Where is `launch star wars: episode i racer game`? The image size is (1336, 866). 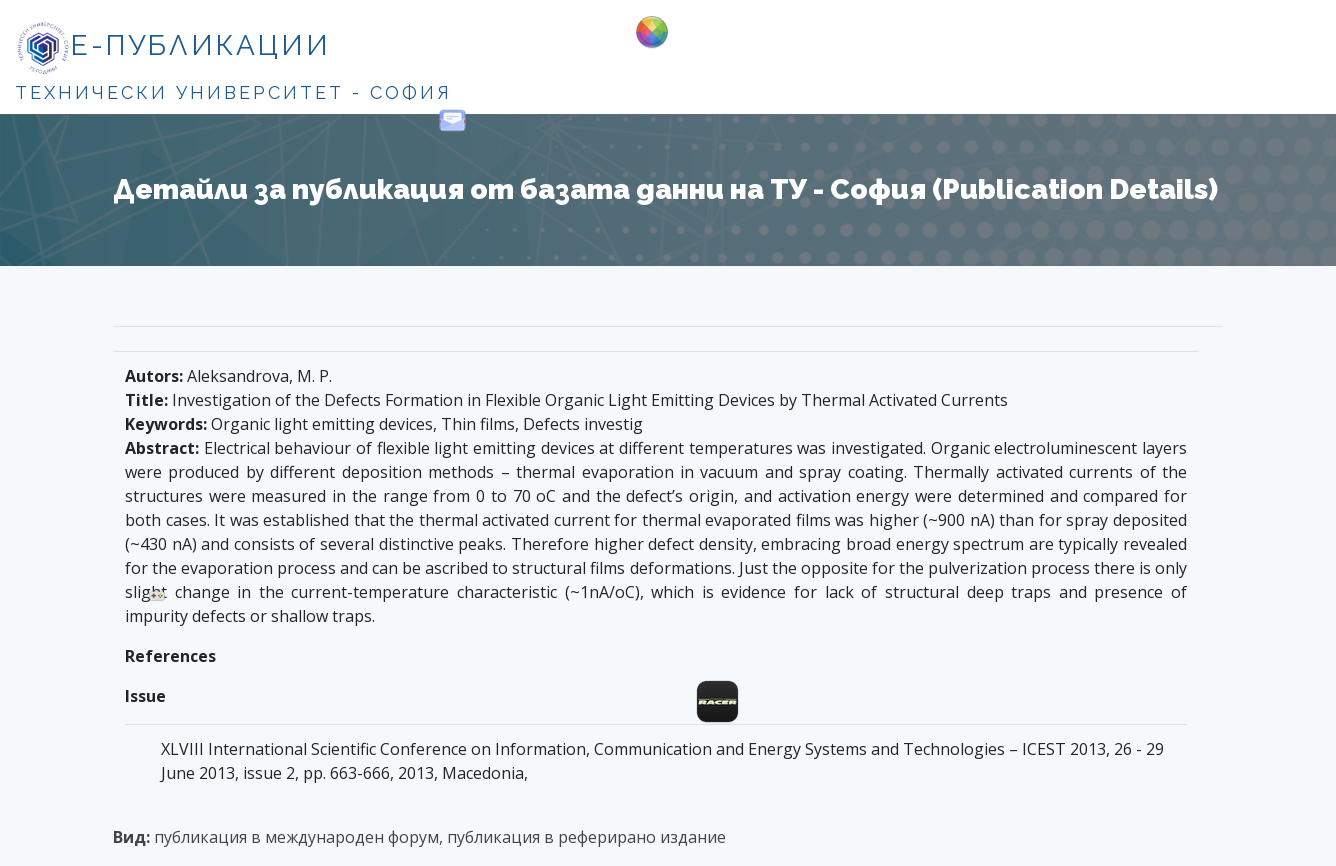 launch star wars: episode i racer game is located at coordinates (717, 701).